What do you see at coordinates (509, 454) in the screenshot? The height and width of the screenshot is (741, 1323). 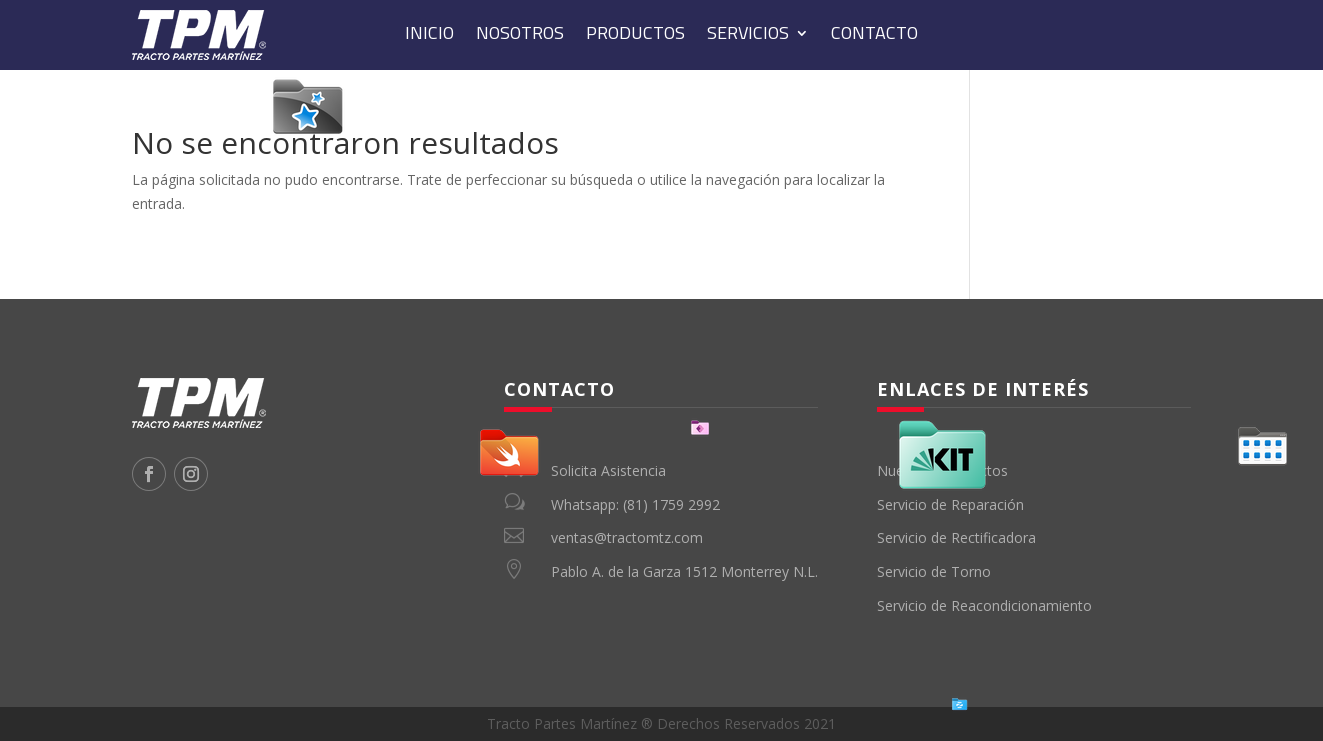 I see `folder containing swift programming projects` at bounding box center [509, 454].